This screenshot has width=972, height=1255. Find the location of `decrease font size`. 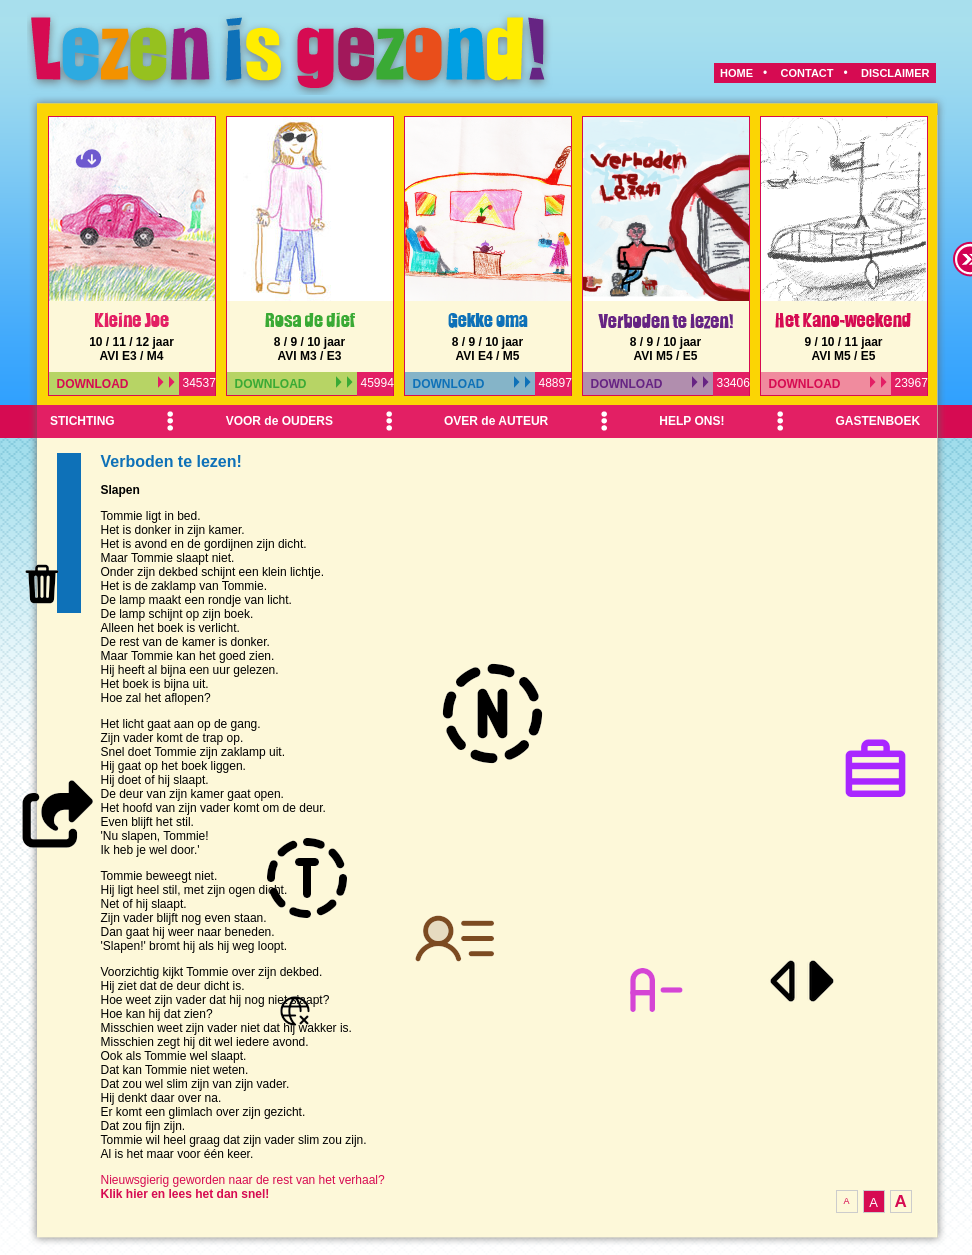

decrease font size is located at coordinates (655, 990).